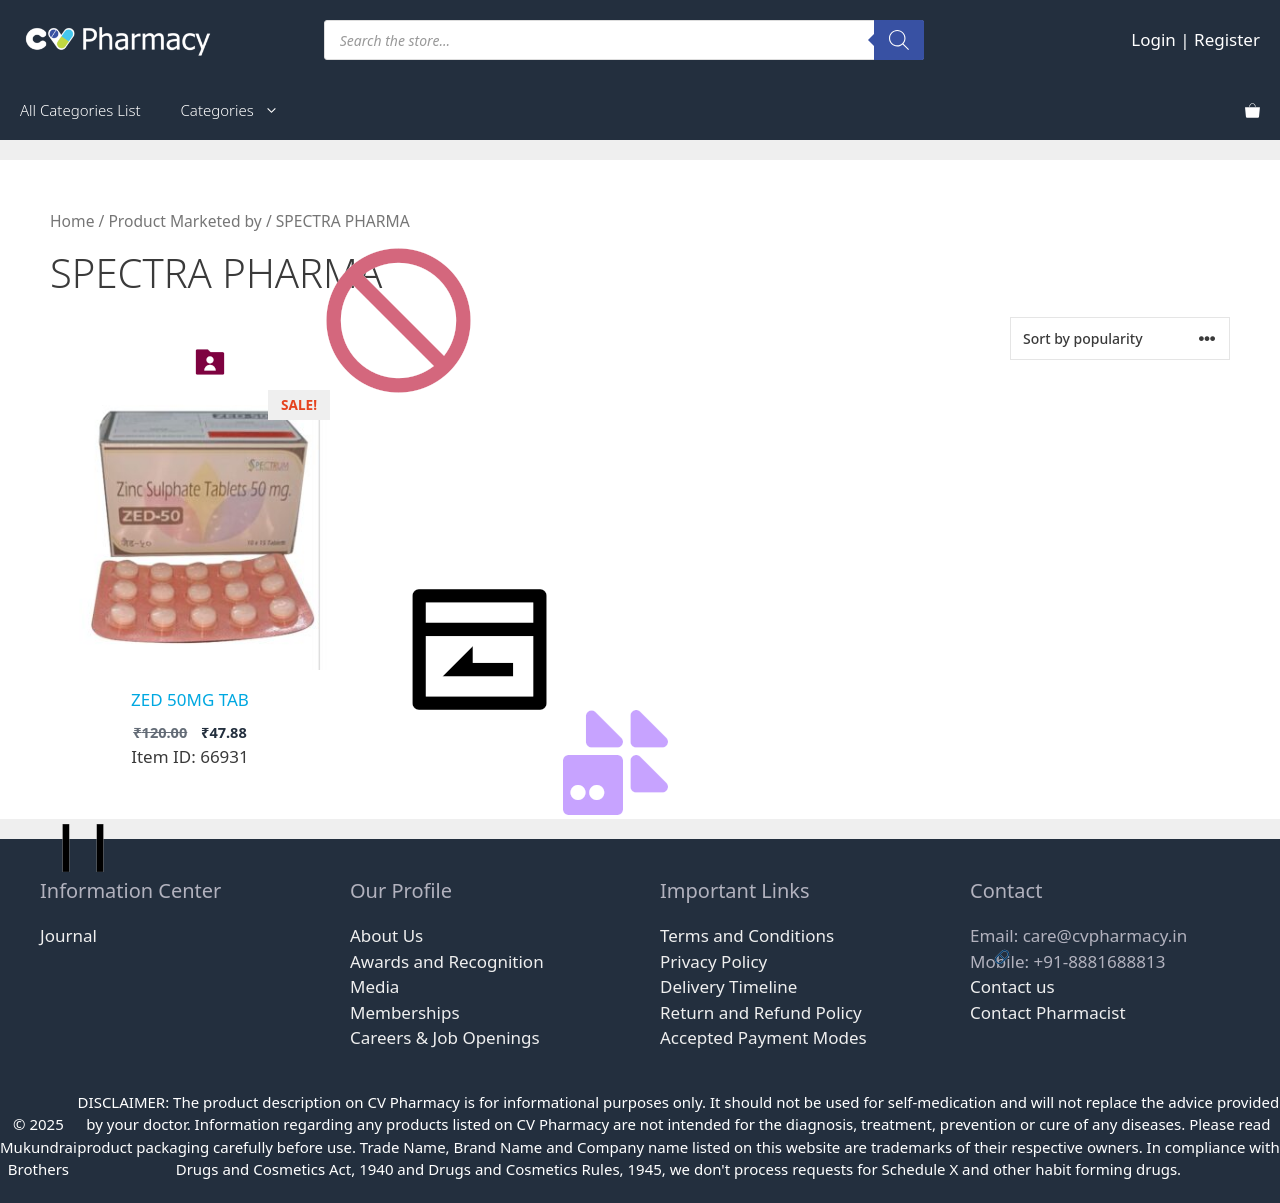 The width and height of the screenshot is (1280, 1203). What do you see at coordinates (398, 320) in the screenshot?
I see `indicates a blocked or restricted action` at bounding box center [398, 320].